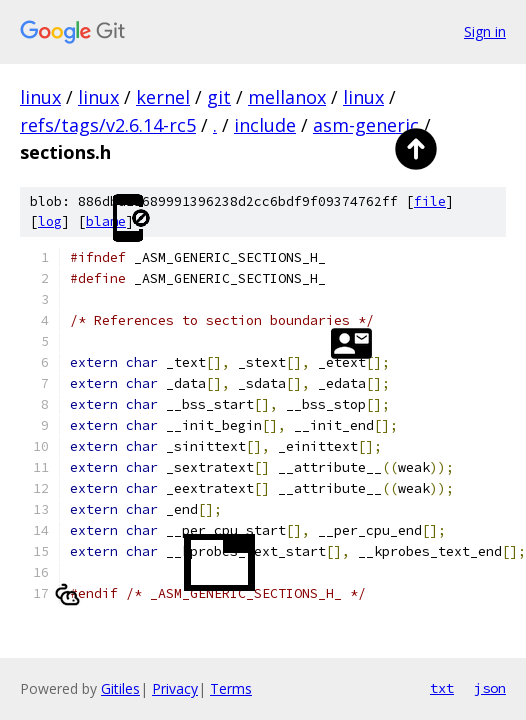  I want to click on request pest control services for rodents, so click(67, 594).